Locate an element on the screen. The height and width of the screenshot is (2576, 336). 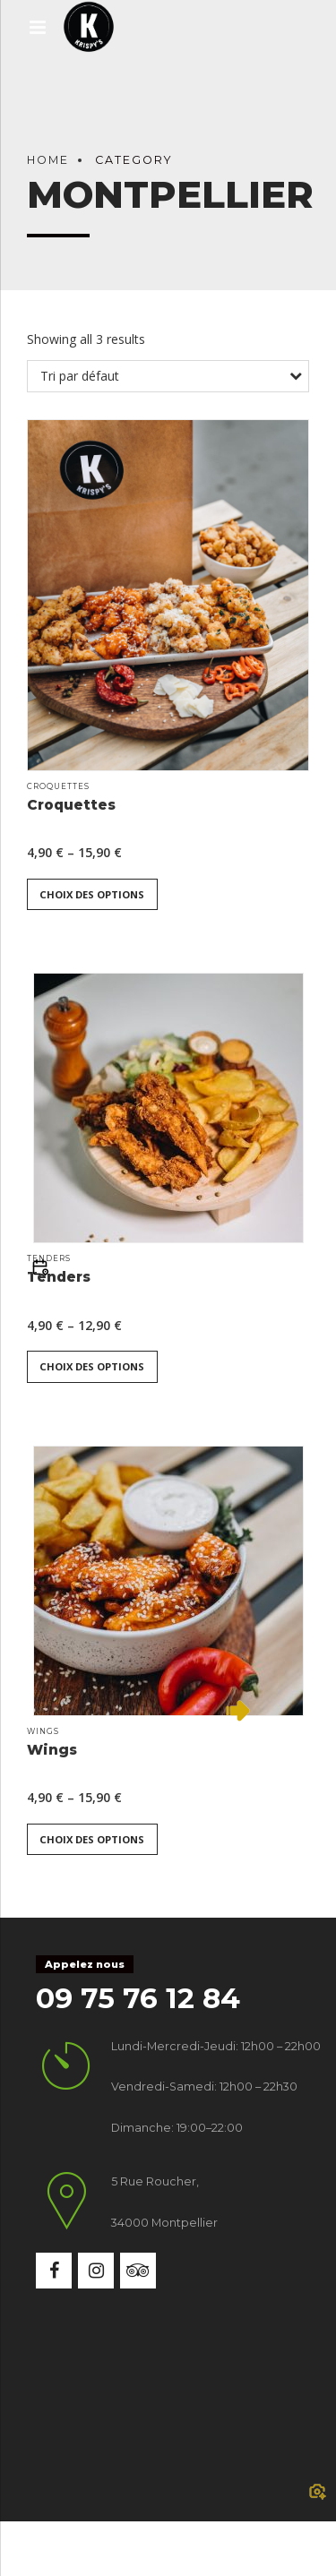
apply AI-powered photo enhancement is located at coordinates (317, 2491).